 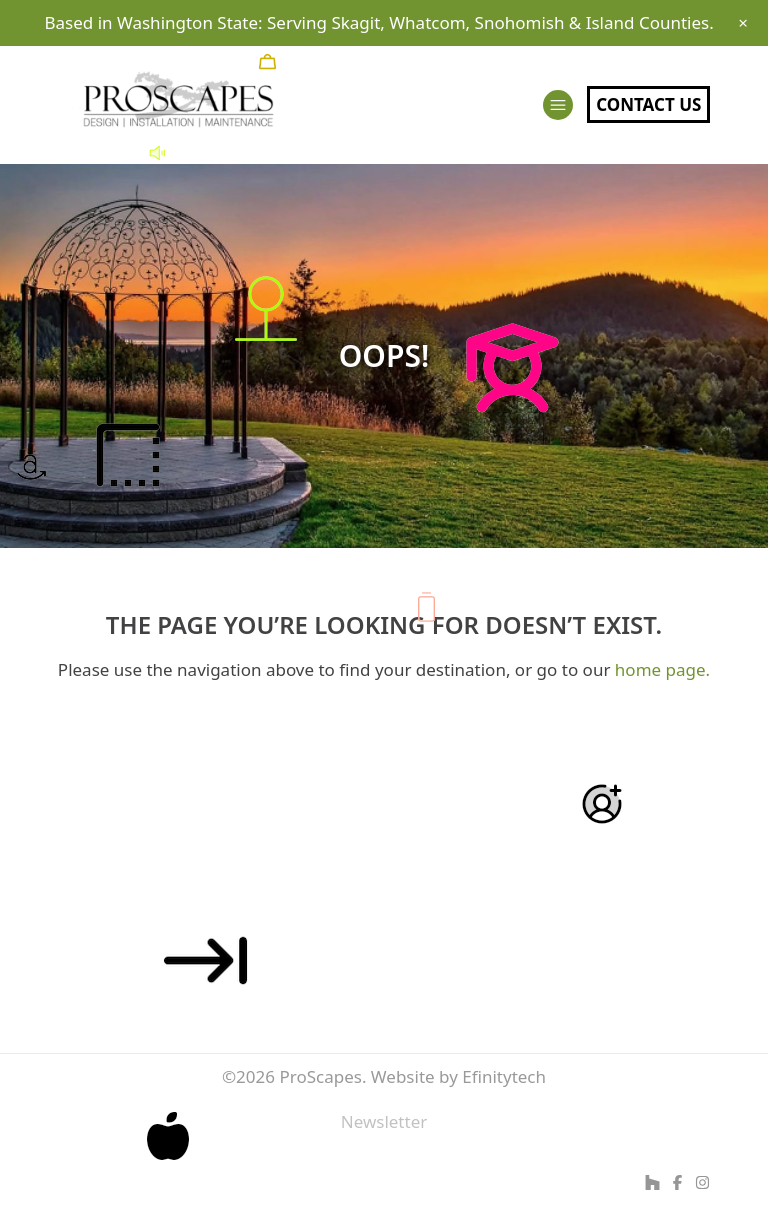 What do you see at coordinates (128, 455) in the screenshot?
I see `customize border style for a selected element` at bounding box center [128, 455].